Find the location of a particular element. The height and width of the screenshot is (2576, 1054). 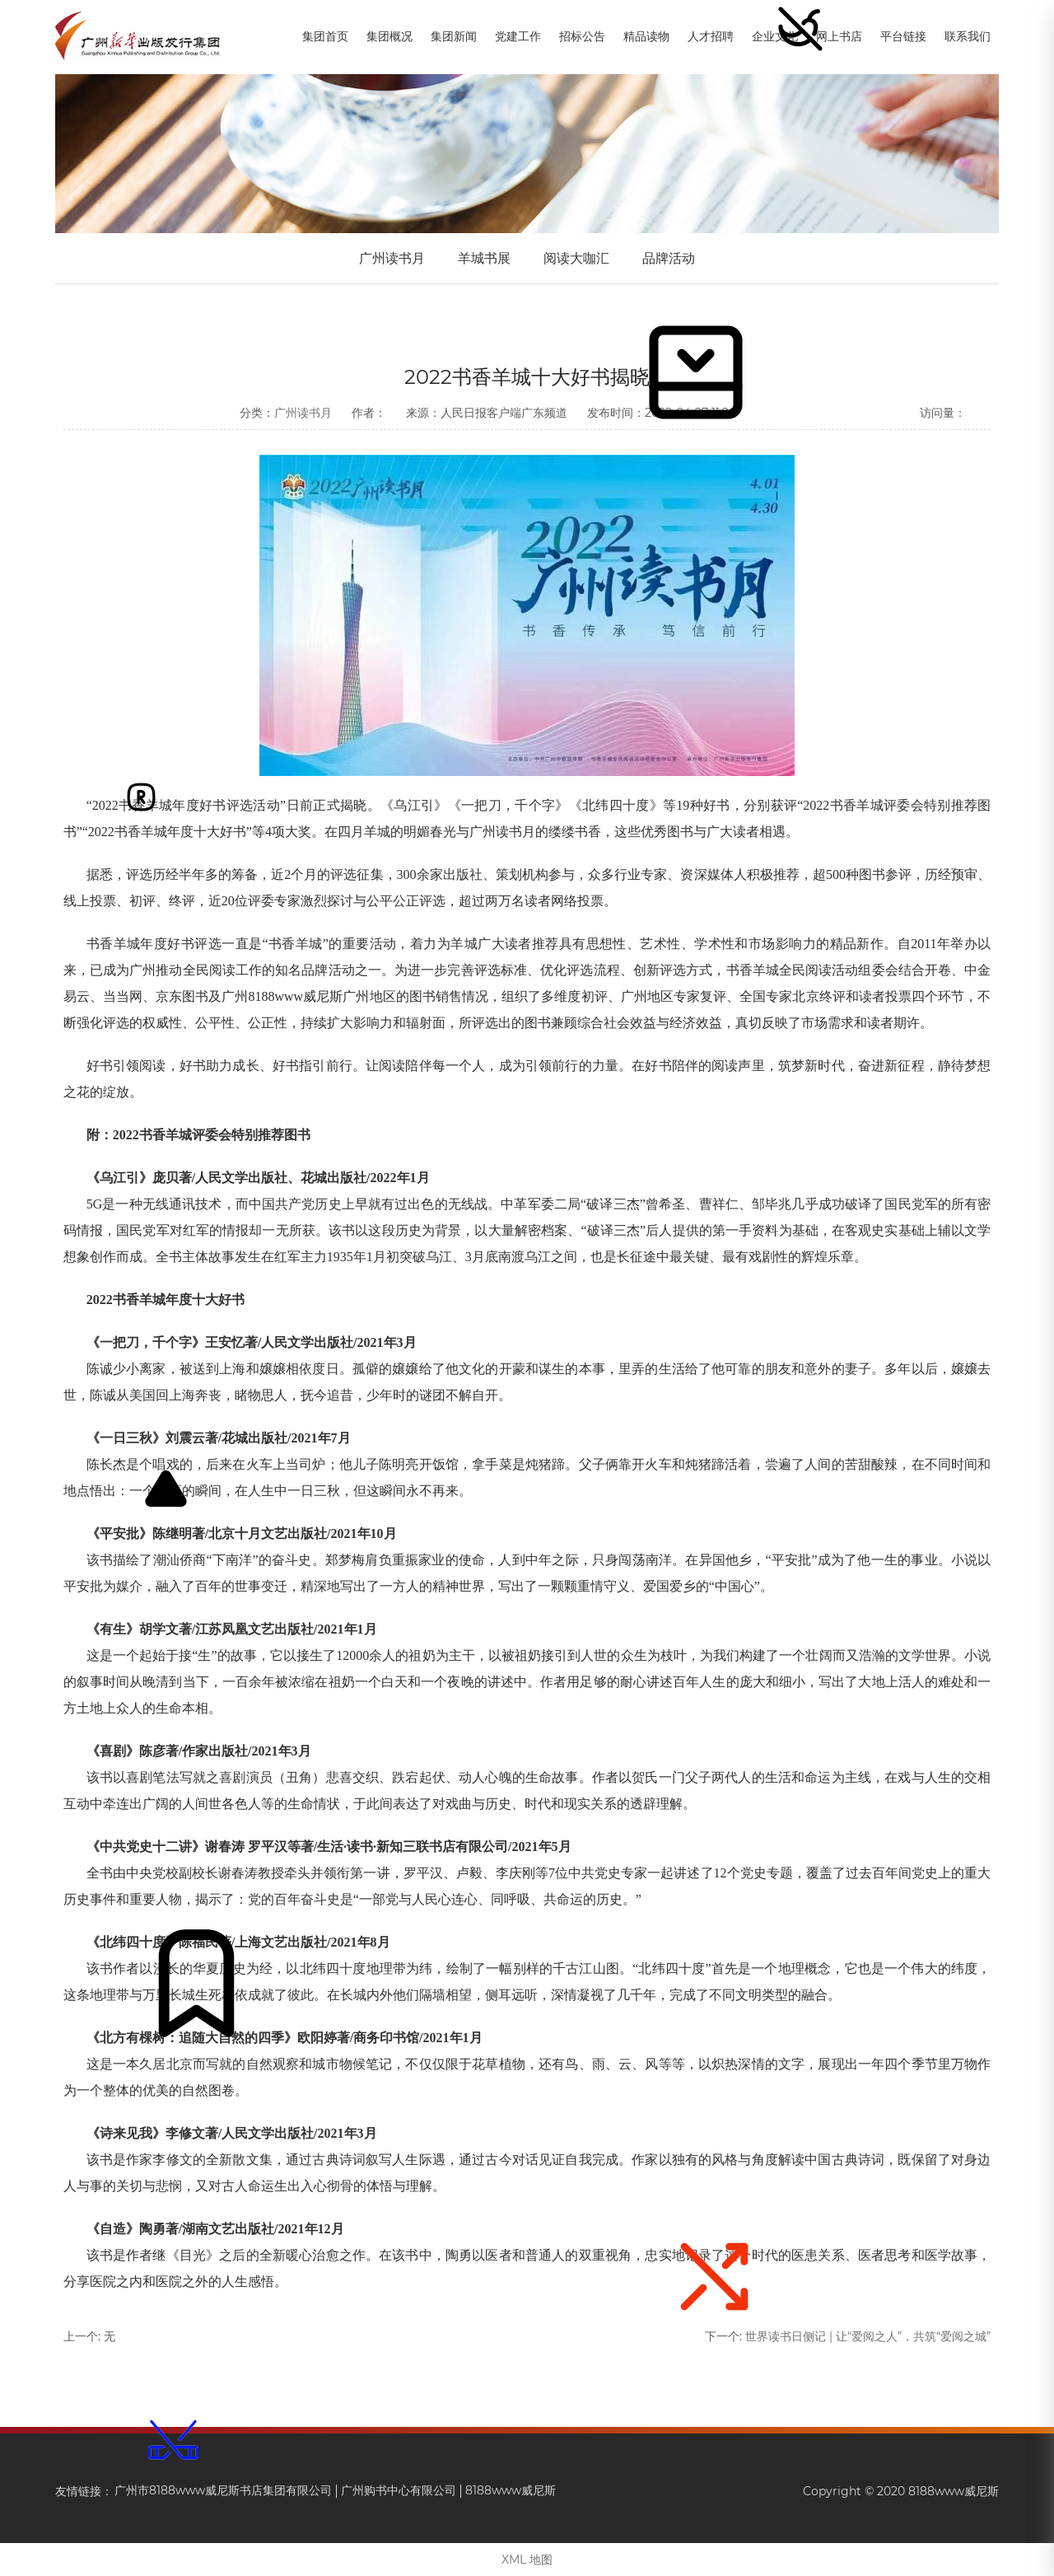

swap or exchange items is located at coordinates (714, 2276).